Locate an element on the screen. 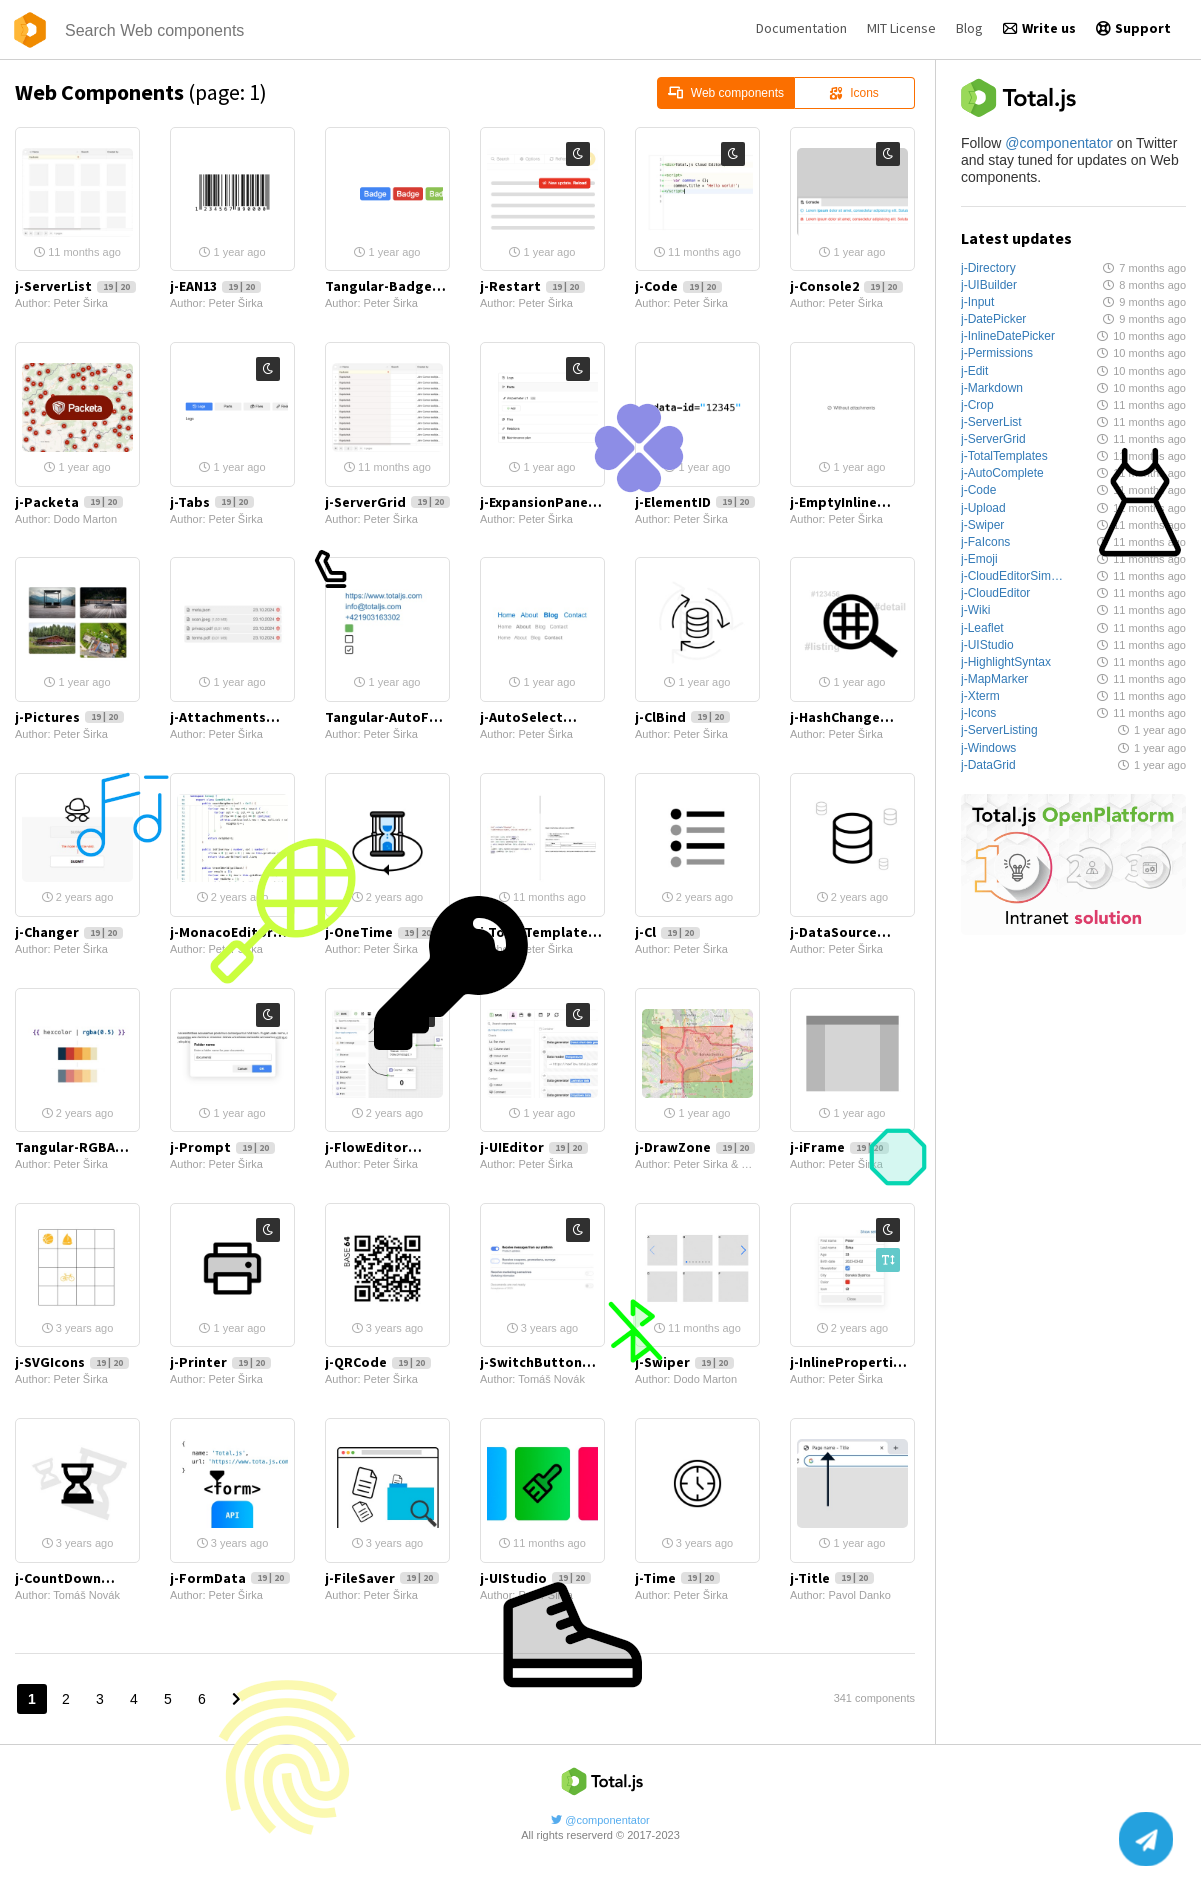 The width and height of the screenshot is (1201, 1884). browse women's clothing is located at coordinates (1140, 508).